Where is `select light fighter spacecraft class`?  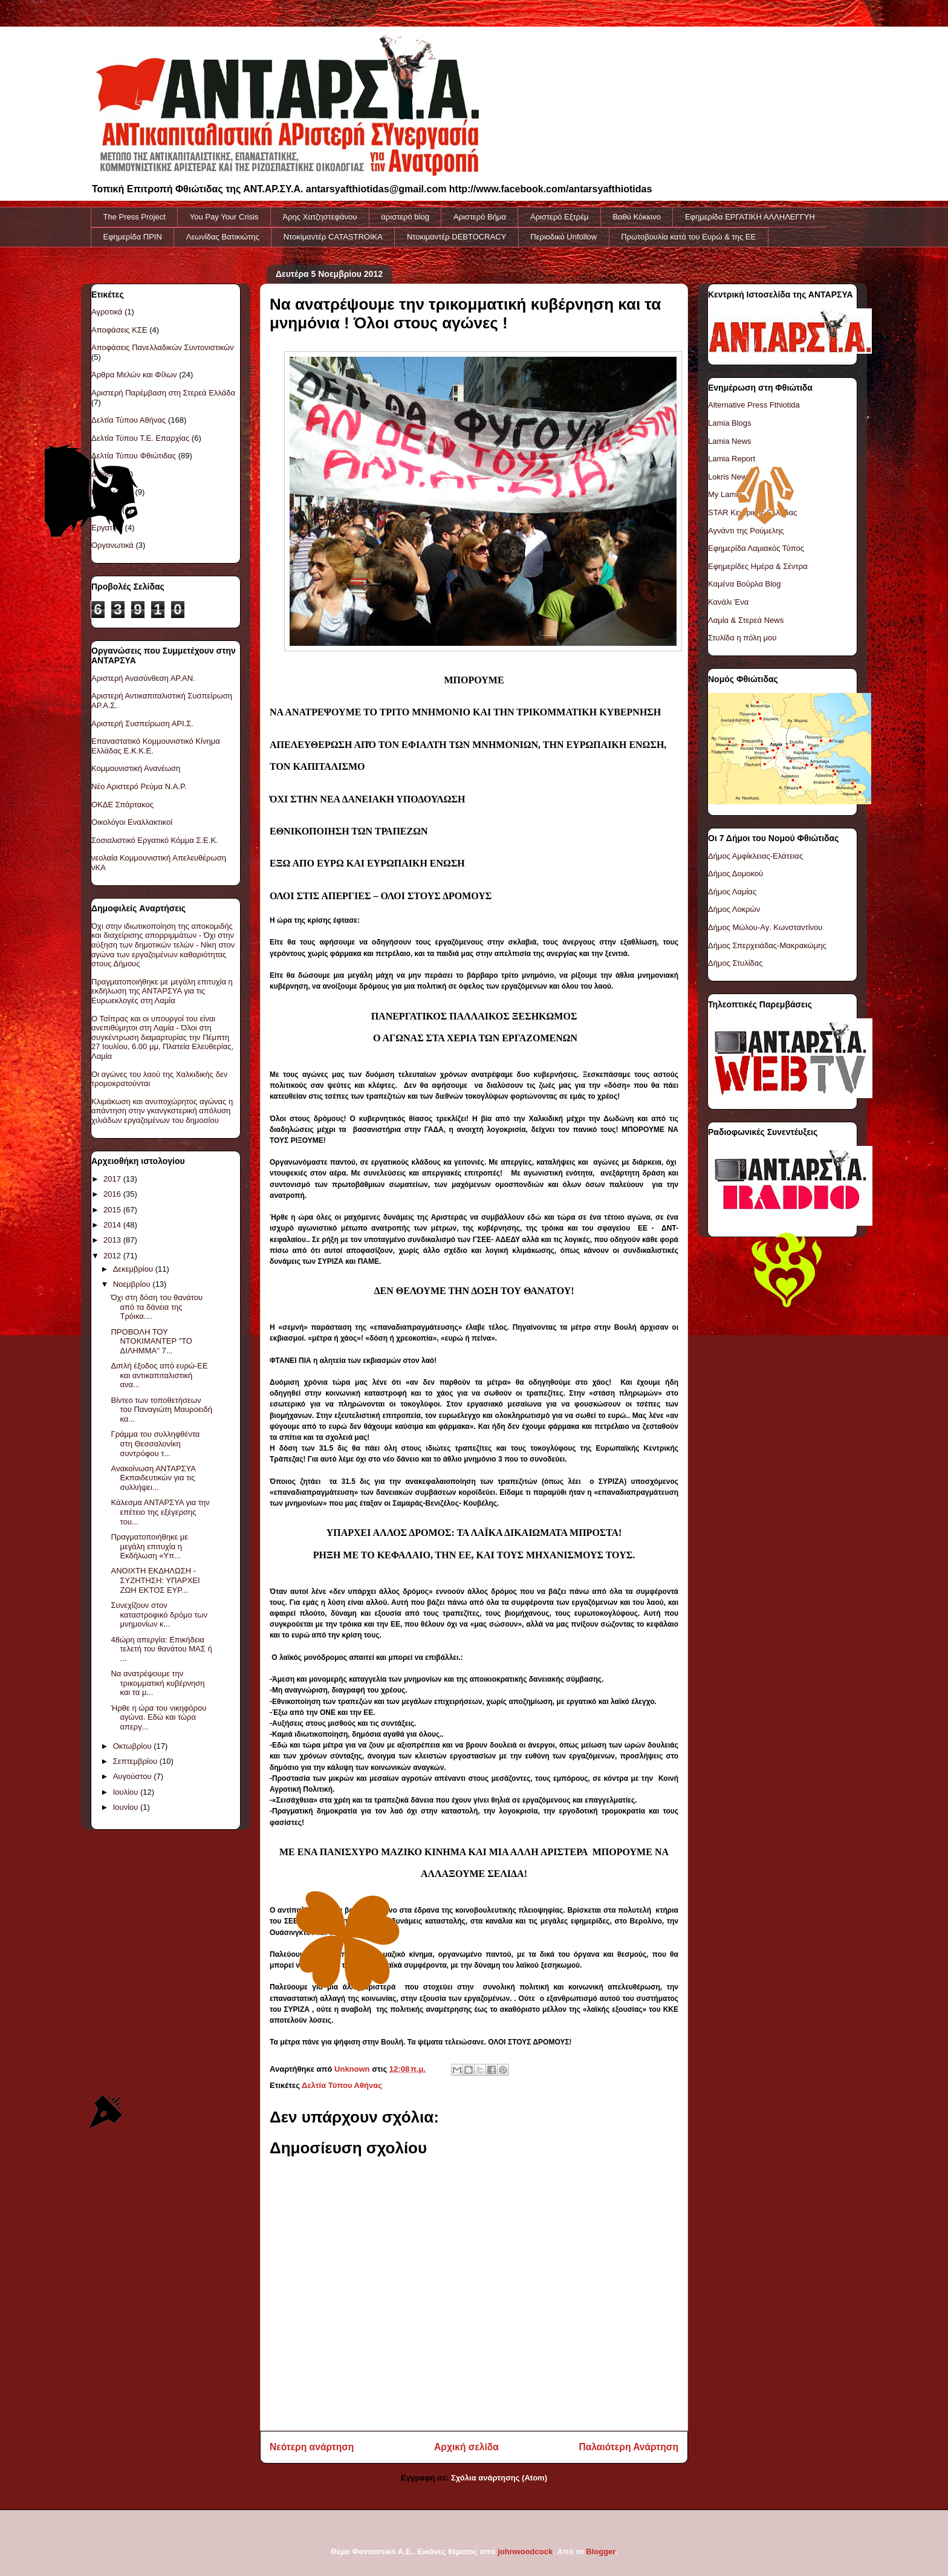 select light fighter spacecraft class is located at coordinates (105, 2112).